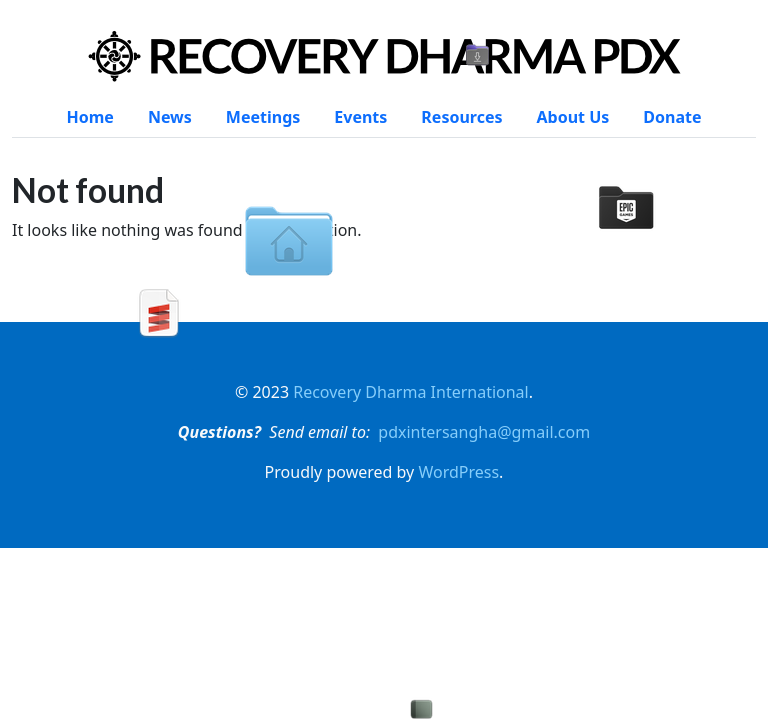 The height and width of the screenshot is (720, 768). I want to click on open epic games store folder, so click(626, 209).